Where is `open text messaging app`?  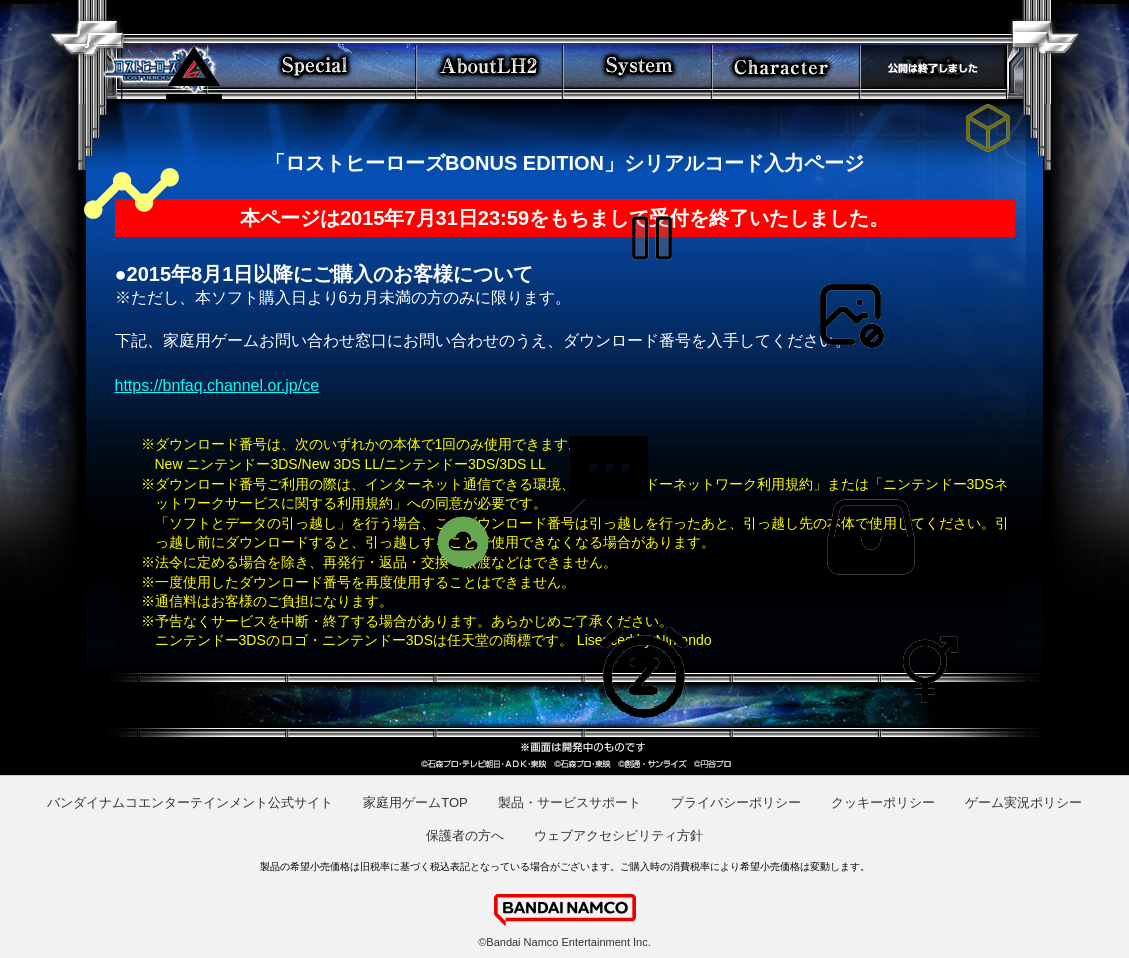
open text messaging app is located at coordinates (609, 475).